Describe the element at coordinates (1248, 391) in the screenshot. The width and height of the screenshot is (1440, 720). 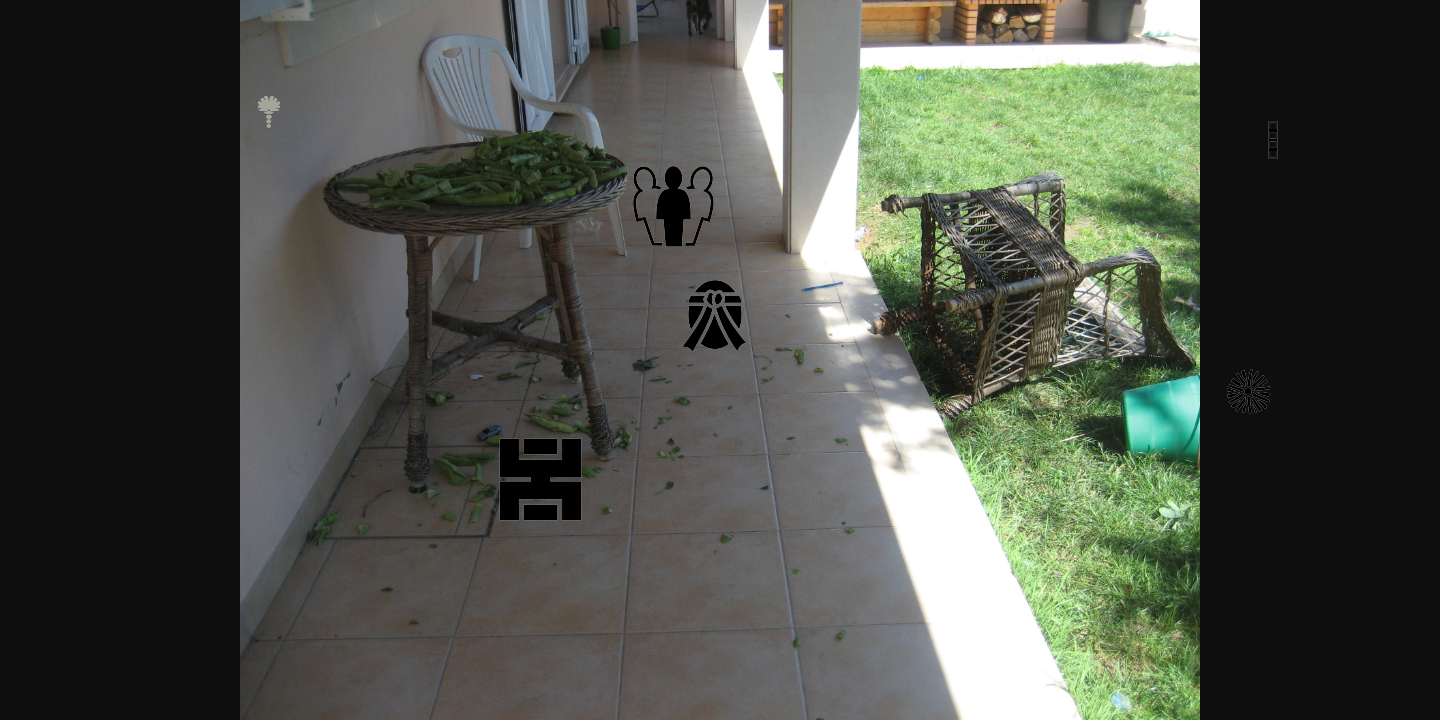
I see `dandelion flower icon for nature or garden-themed game elements` at that location.